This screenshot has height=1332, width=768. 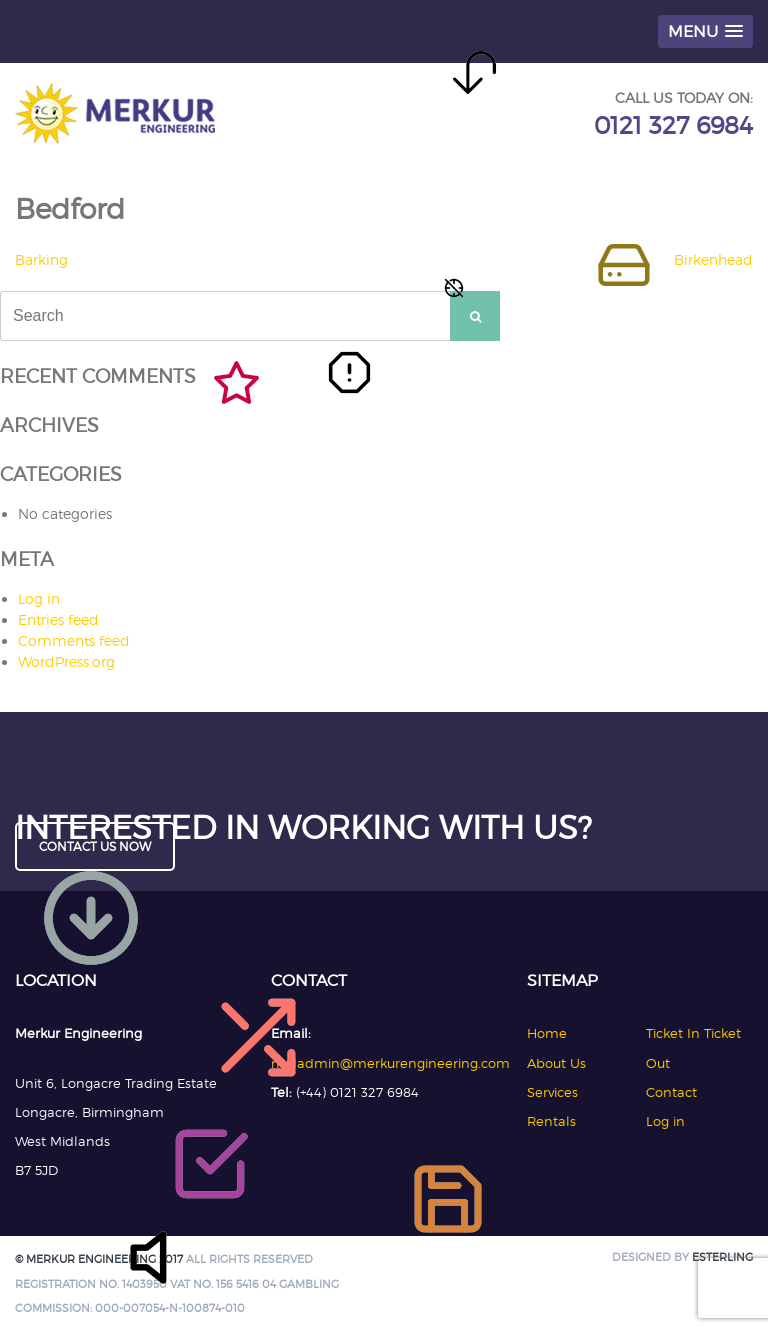 I want to click on shuffle playlist or queue order, so click(x=256, y=1037).